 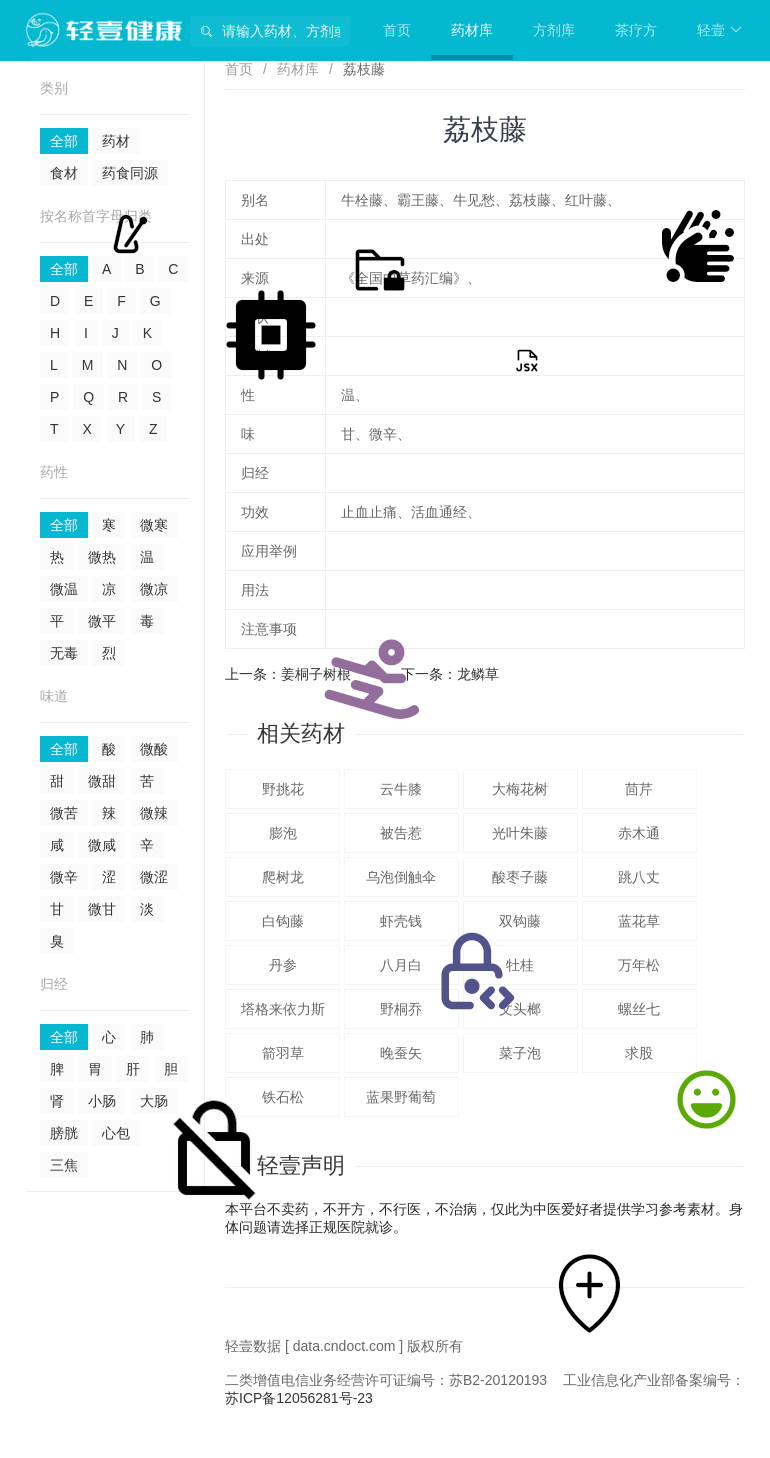 What do you see at coordinates (706, 1099) in the screenshot?
I see `react with laughter to a message or post` at bounding box center [706, 1099].